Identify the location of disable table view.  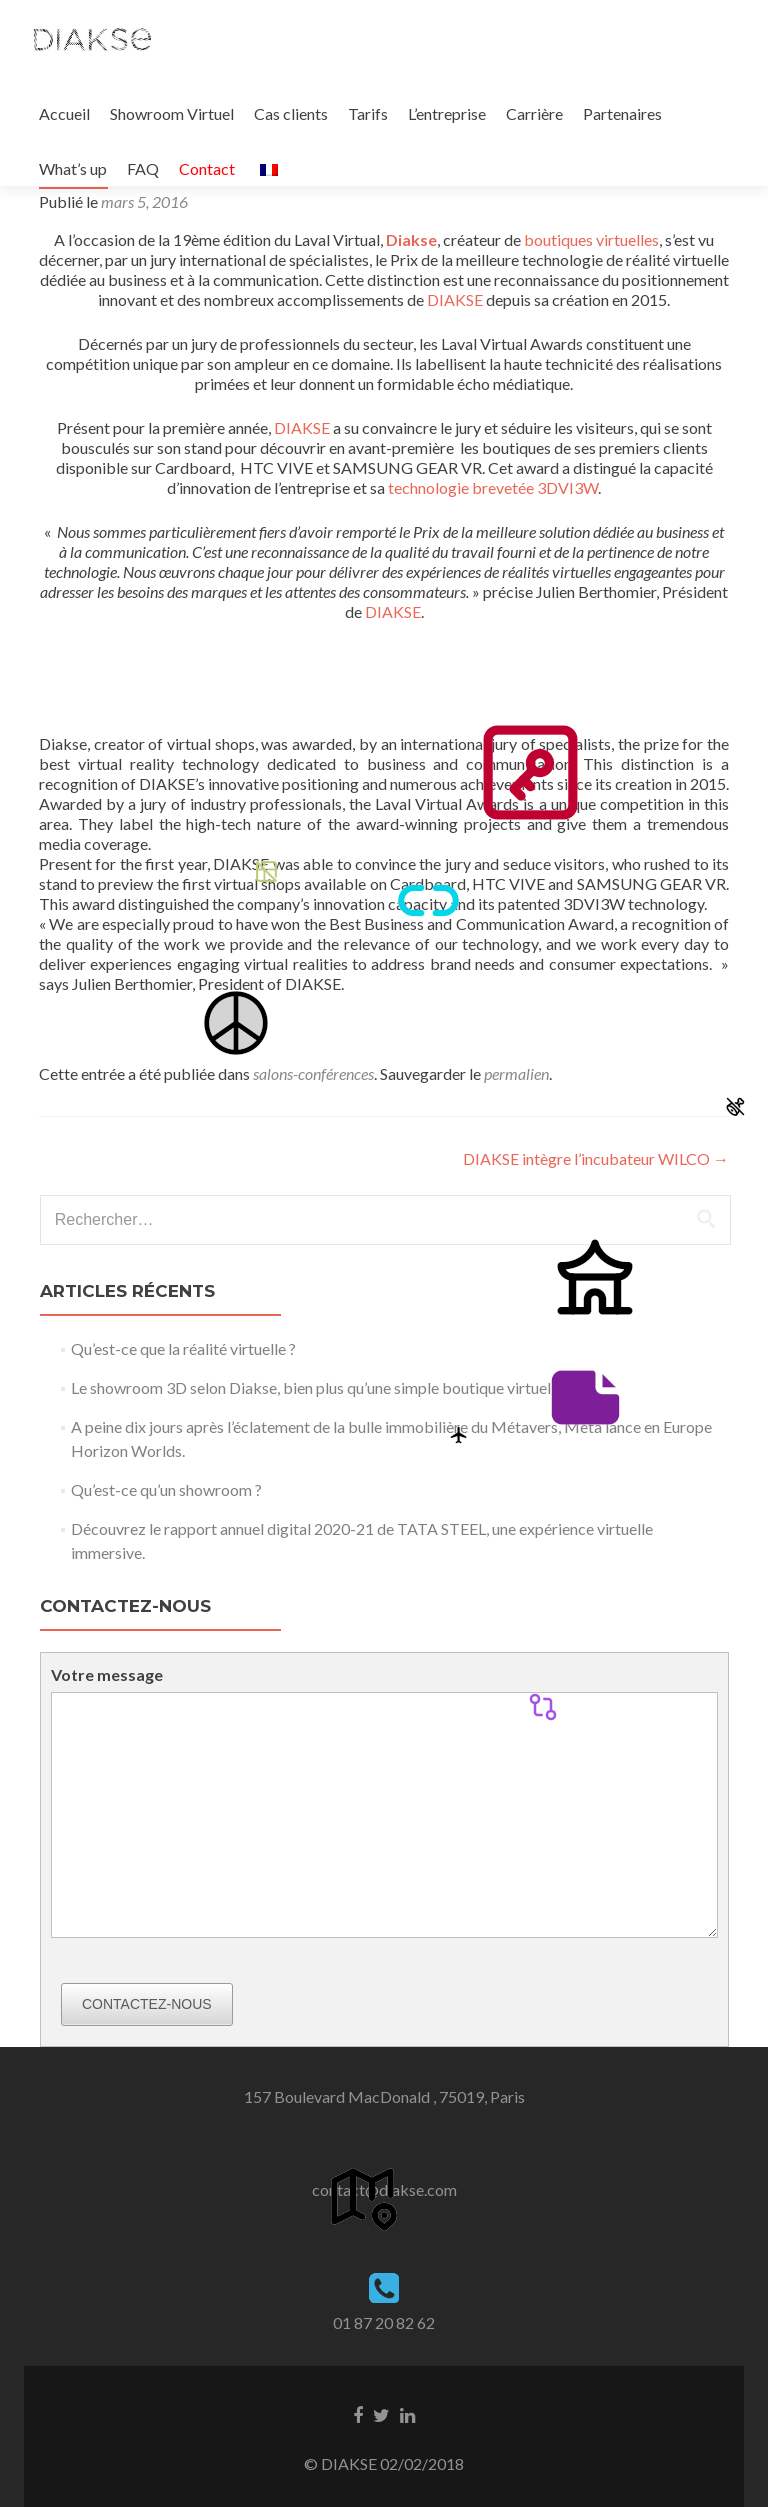
(266, 871).